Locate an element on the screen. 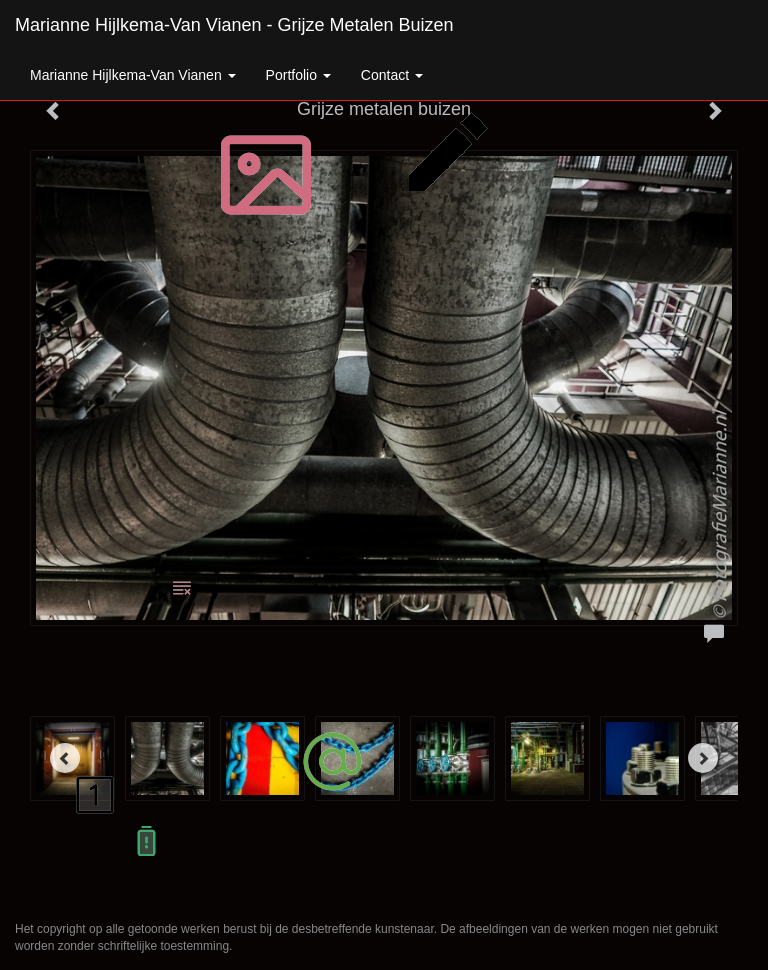 The image size is (768, 970). indicates low battery warning is located at coordinates (146, 841).